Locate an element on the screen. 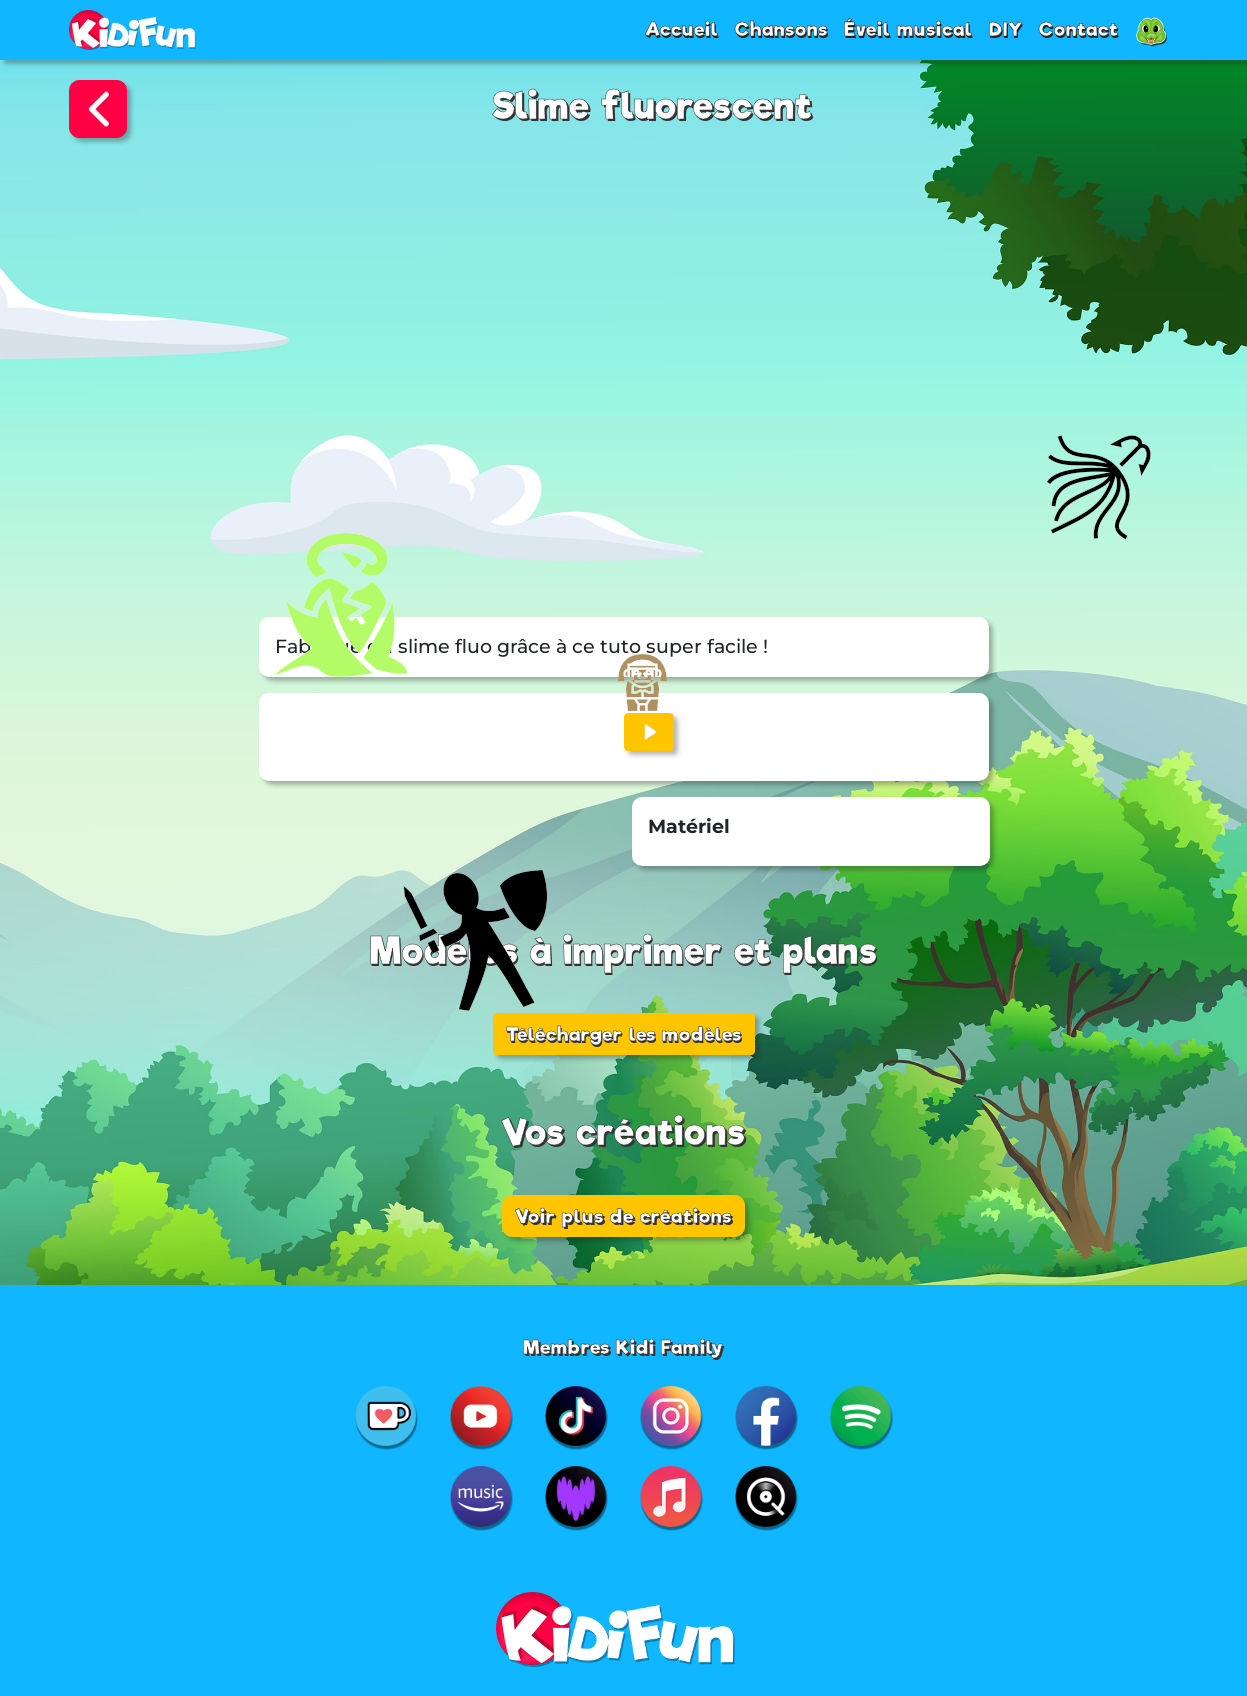 This screenshot has height=1696, width=1247. alien or sci-fi themed game item is located at coordinates (341, 605).